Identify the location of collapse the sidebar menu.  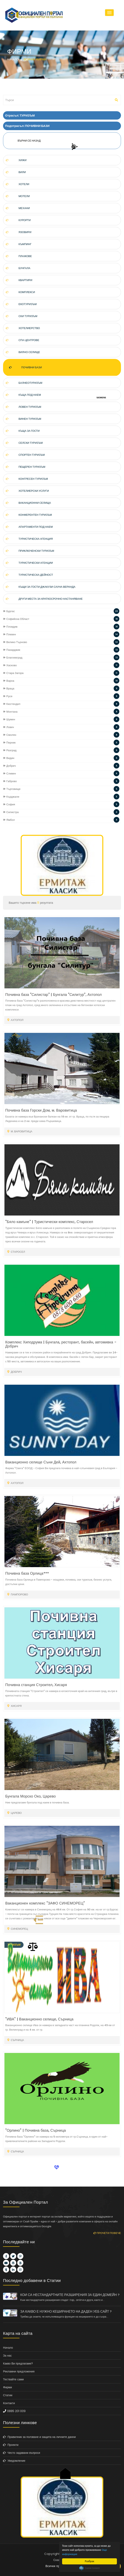
(38, 1920).